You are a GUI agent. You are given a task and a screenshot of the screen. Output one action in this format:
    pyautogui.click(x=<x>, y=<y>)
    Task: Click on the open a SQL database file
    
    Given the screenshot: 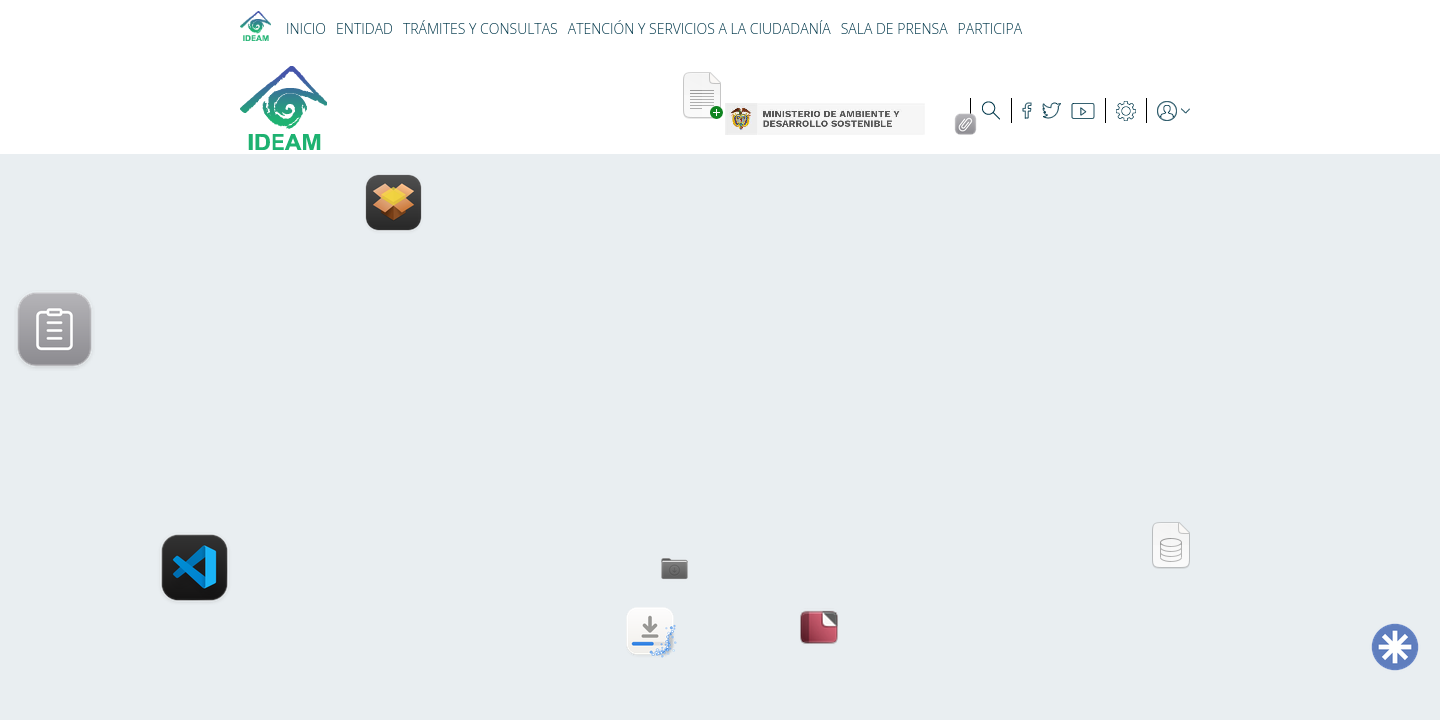 What is the action you would take?
    pyautogui.click(x=1171, y=545)
    